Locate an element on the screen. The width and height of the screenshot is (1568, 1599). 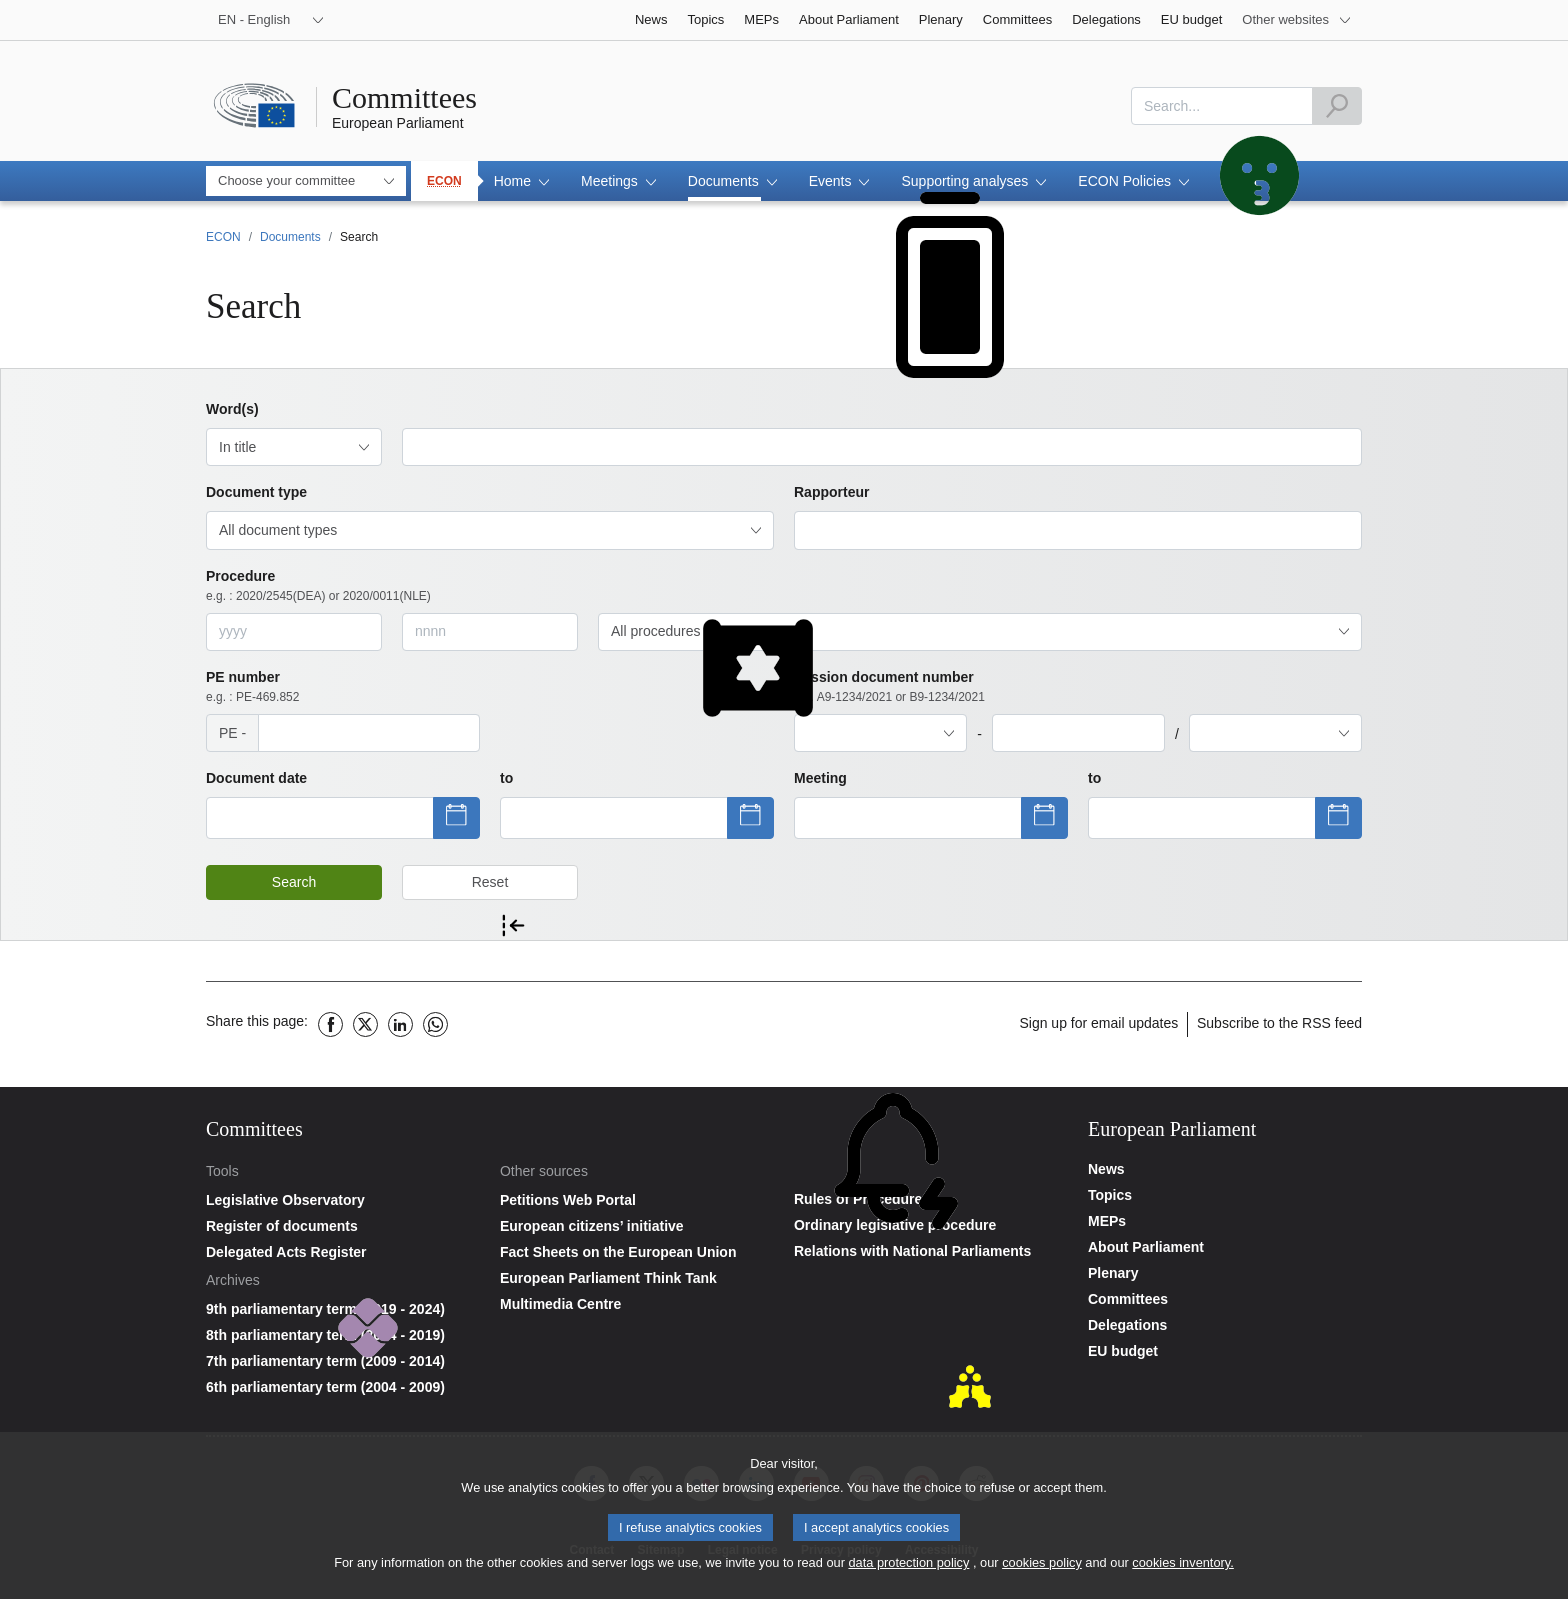
collapse panel to the left is located at coordinates (513, 925).